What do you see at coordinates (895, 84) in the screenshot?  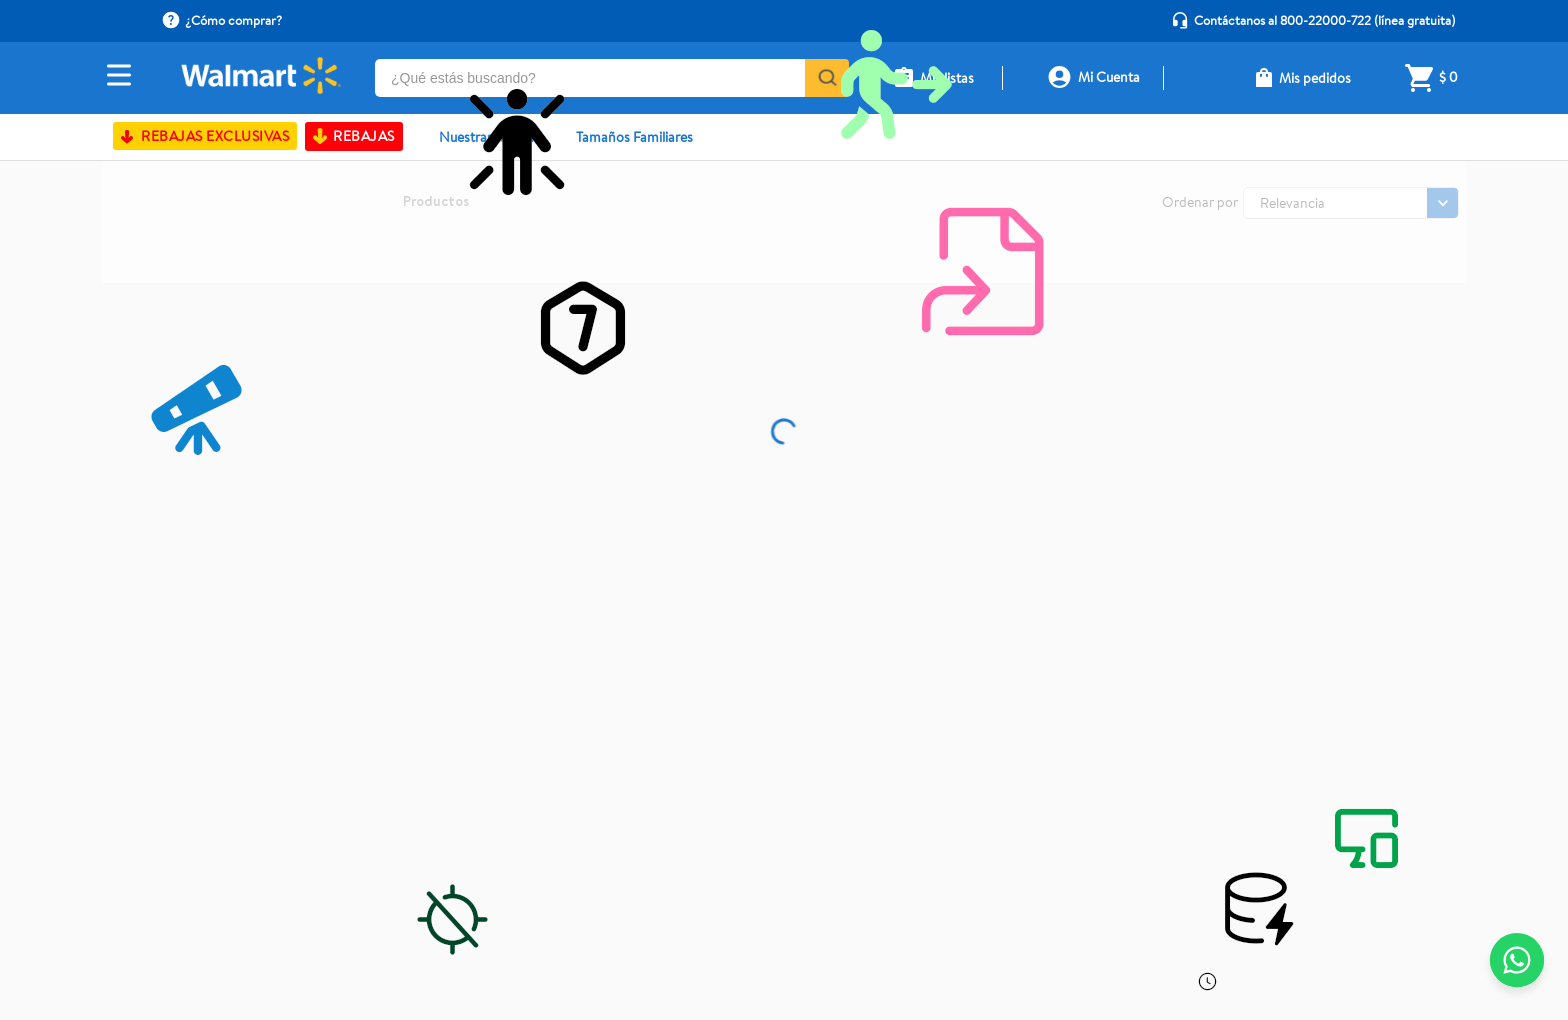 I see `exit or leave current area` at bounding box center [895, 84].